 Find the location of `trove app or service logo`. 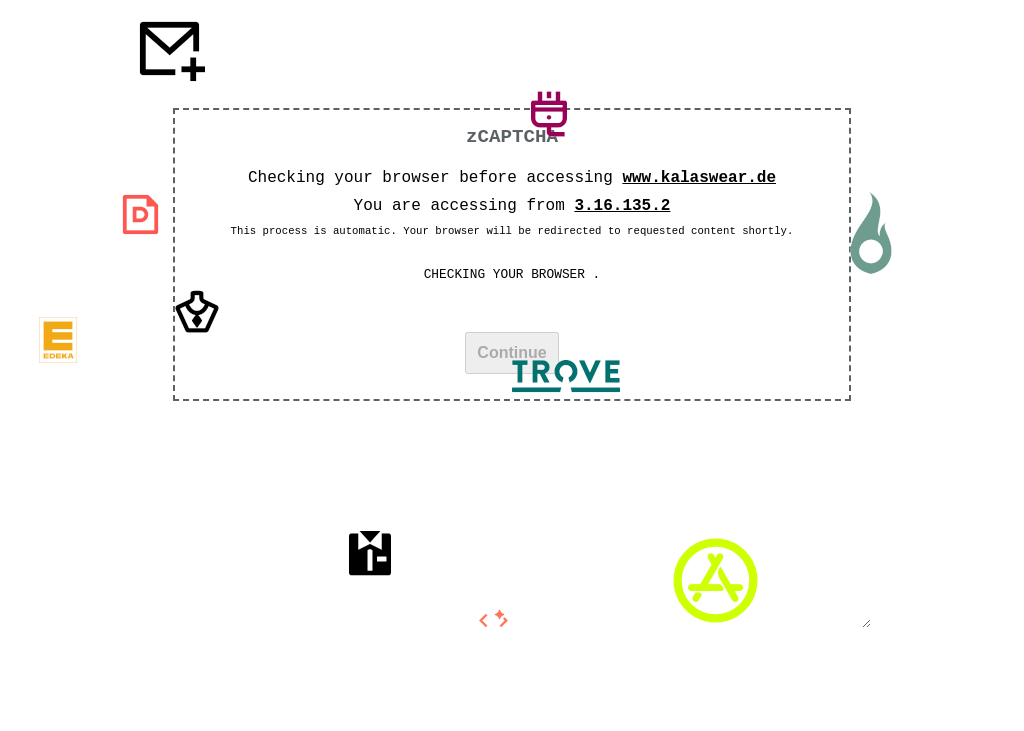

trove app or service logo is located at coordinates (566, 376).